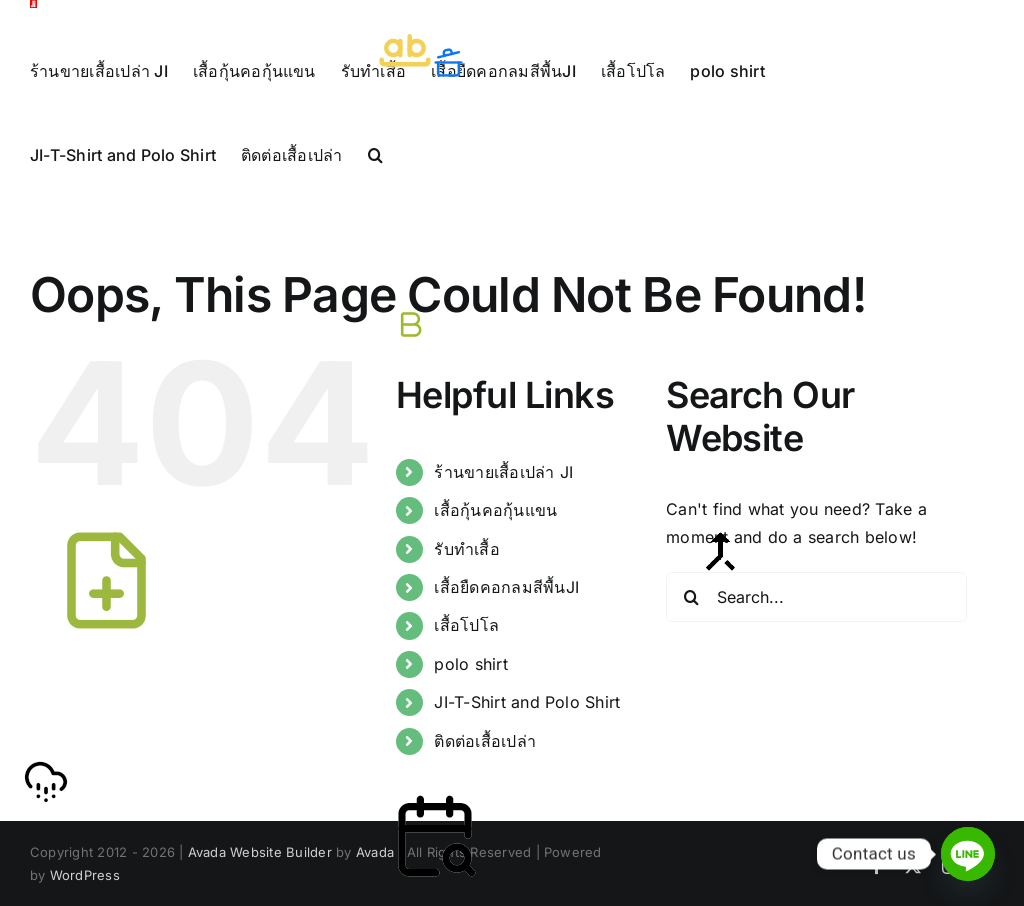  I want to click on toggle whole word matching in search, so click(405, 48).